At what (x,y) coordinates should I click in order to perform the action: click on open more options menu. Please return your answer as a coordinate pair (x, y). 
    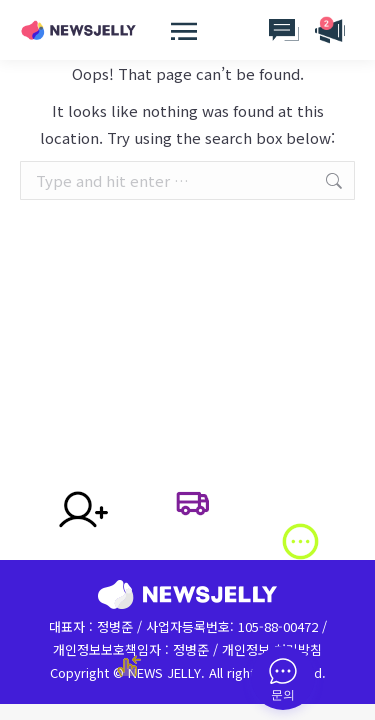
    Looking at the image, I should click on (300, 541).